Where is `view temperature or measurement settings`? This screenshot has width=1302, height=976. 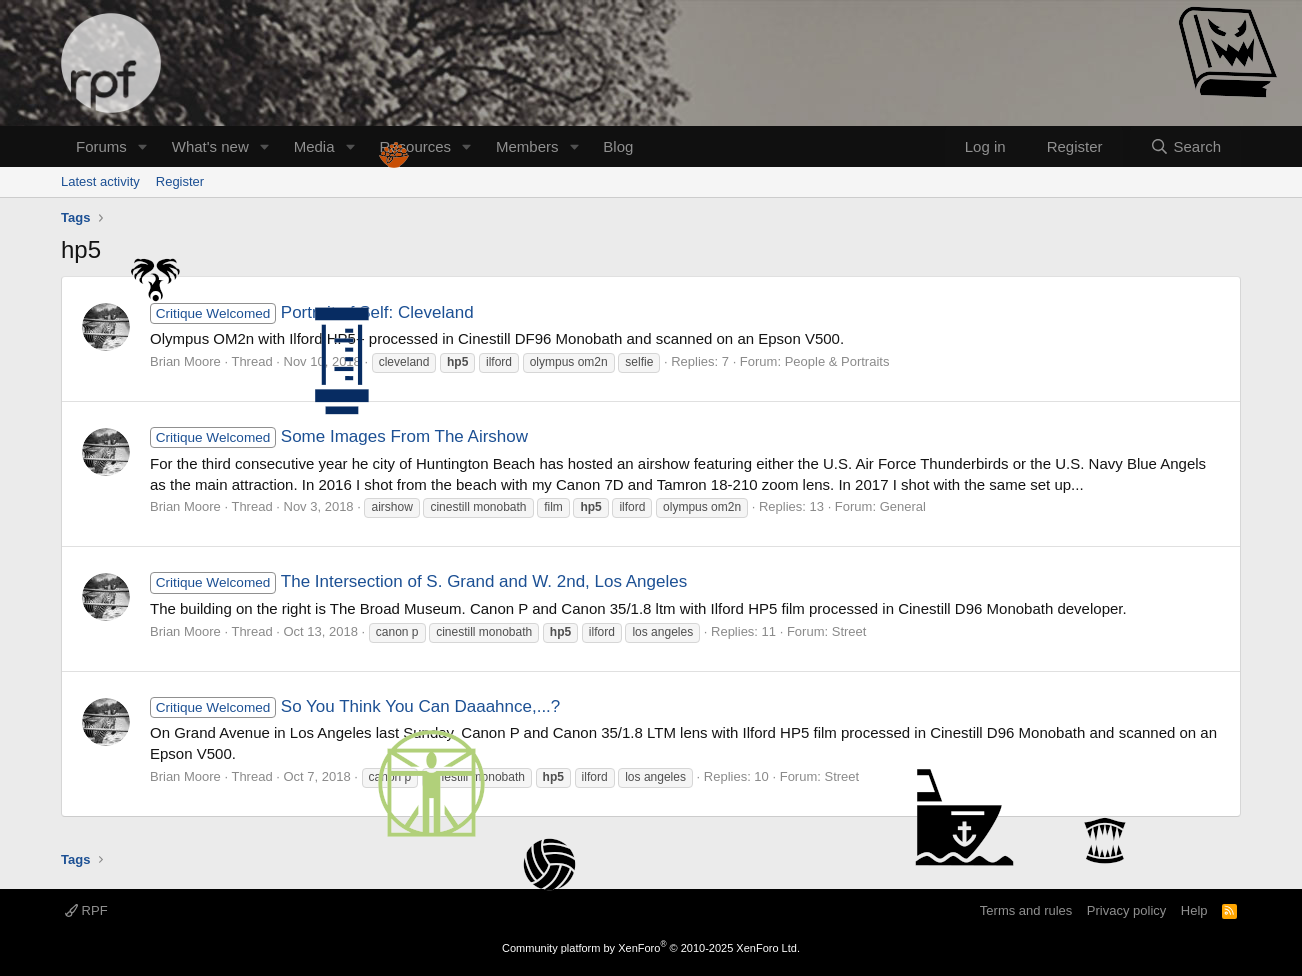 view temperature or measurement settings is located at coordinates (343, 361).